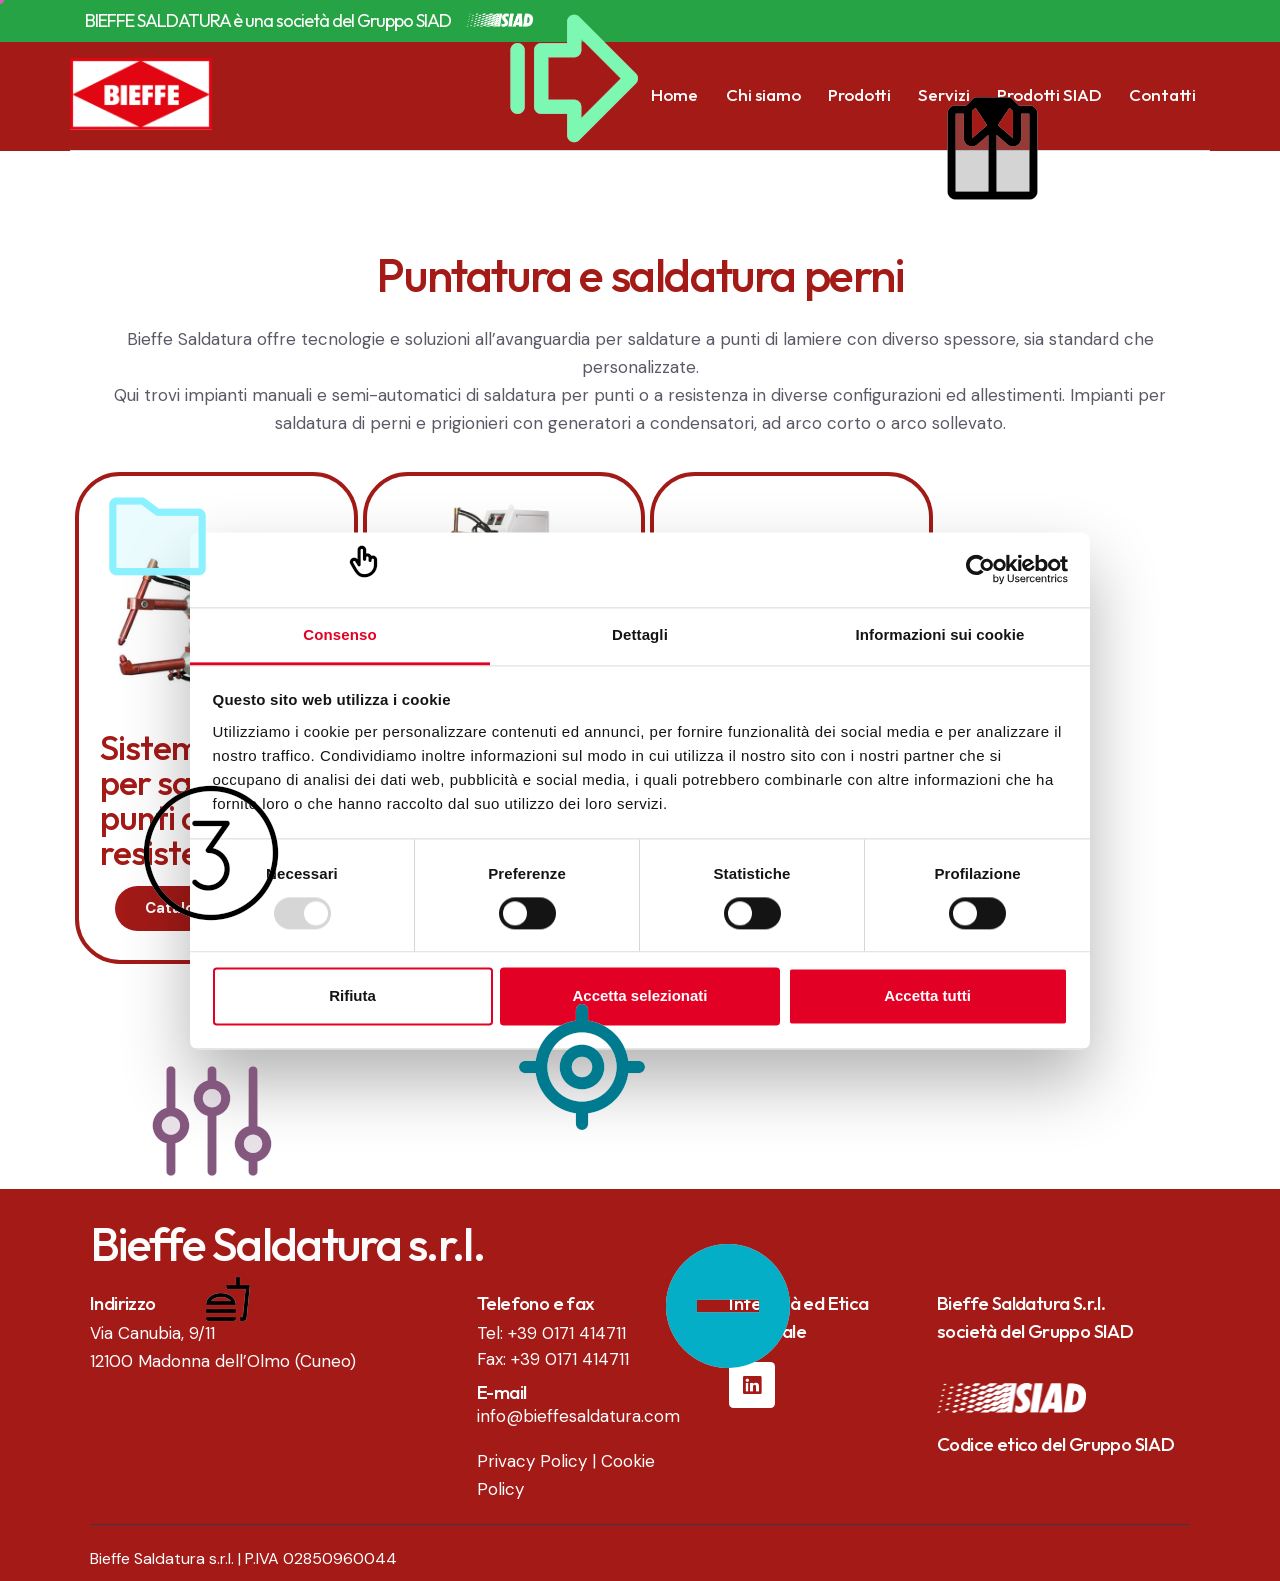 This screenshot has height=1581, width=1280. What do you see at coordinates (569, 78) in the screenshot?
I see `move forward or proceed to next step` at bounding box center [569, 78].